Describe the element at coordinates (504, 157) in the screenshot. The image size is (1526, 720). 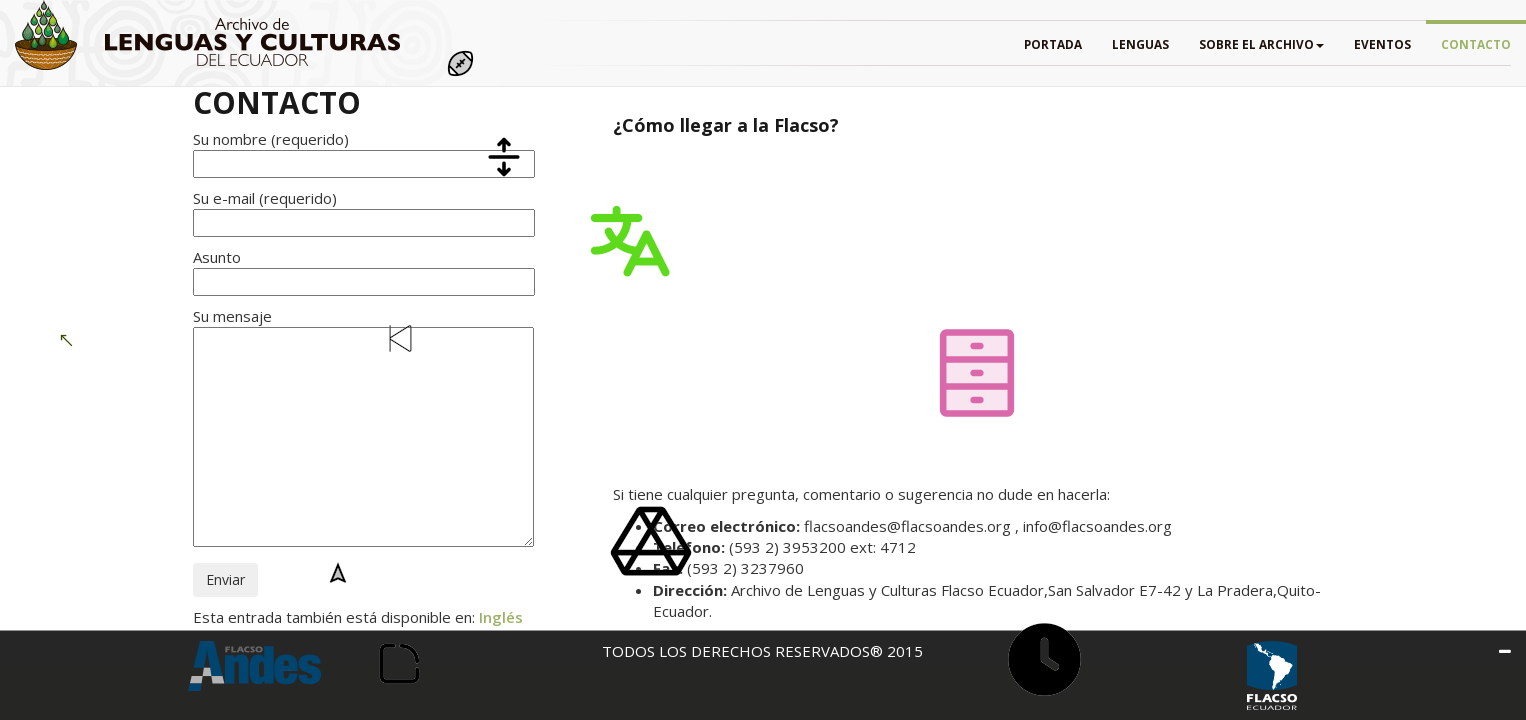
I see `expand content vertically` at that location.